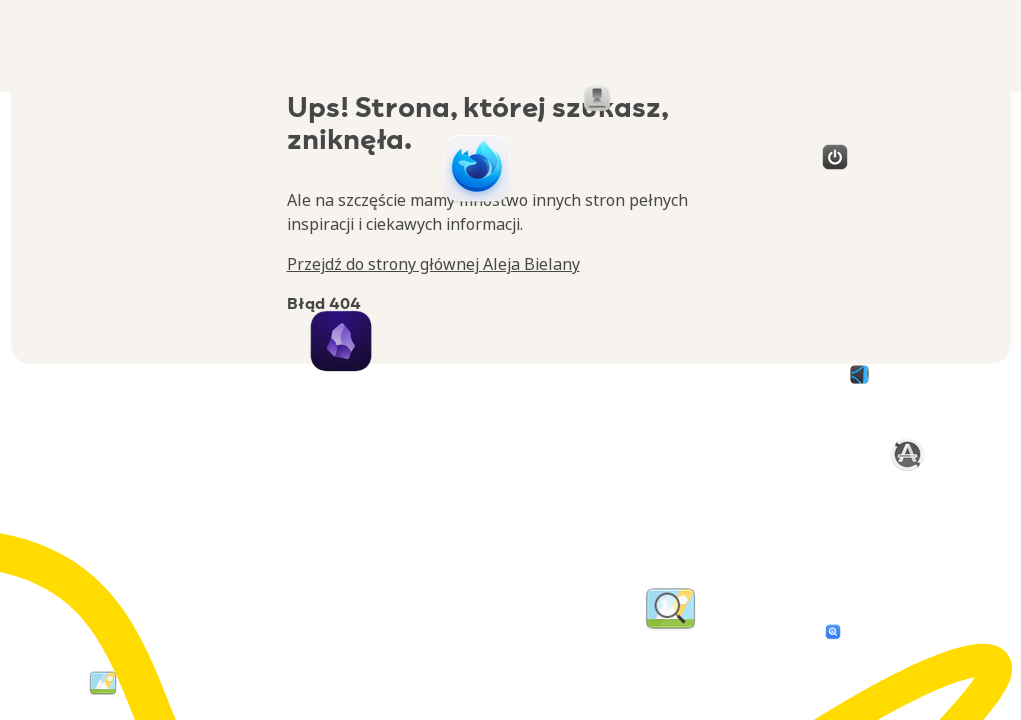 This screenshot has height=720, width=1021. What do you see at coordinates (907, 454) in the screenshot?
I see `open the software update manager` at bounding box center [907, 454].